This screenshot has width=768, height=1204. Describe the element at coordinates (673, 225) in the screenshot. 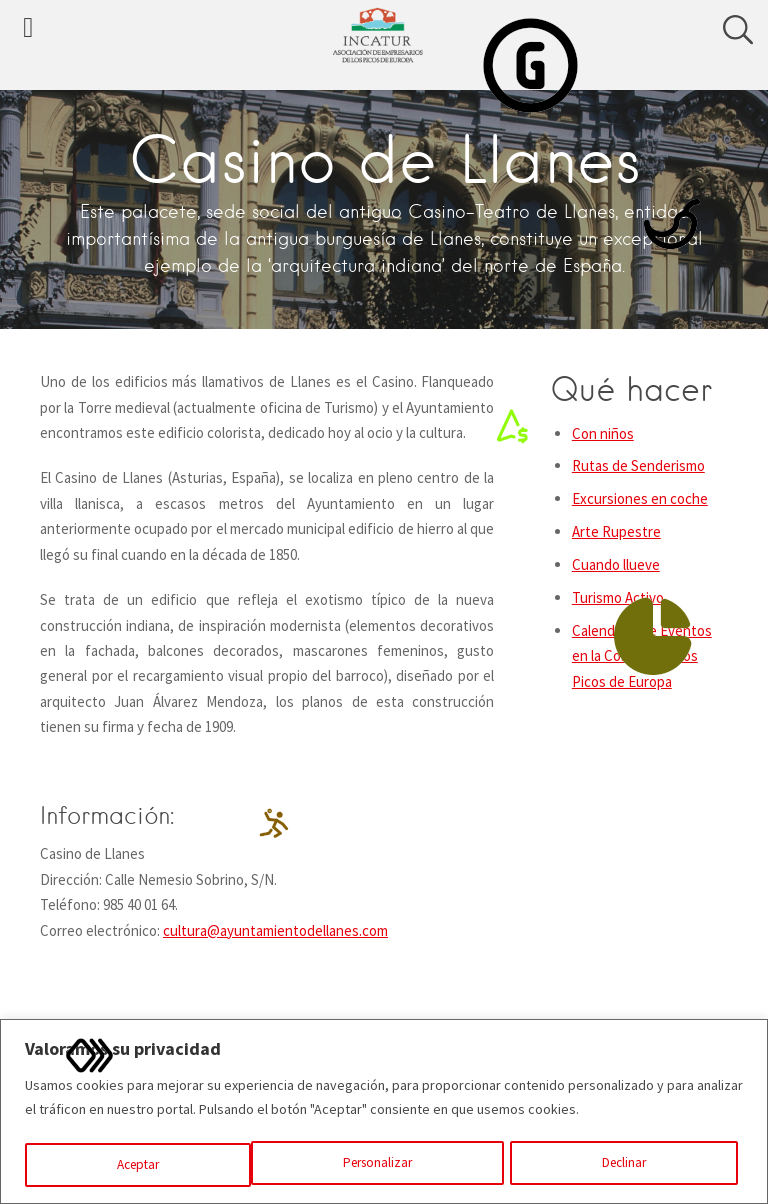

I see `indicates spicy food or heat level` at that location.